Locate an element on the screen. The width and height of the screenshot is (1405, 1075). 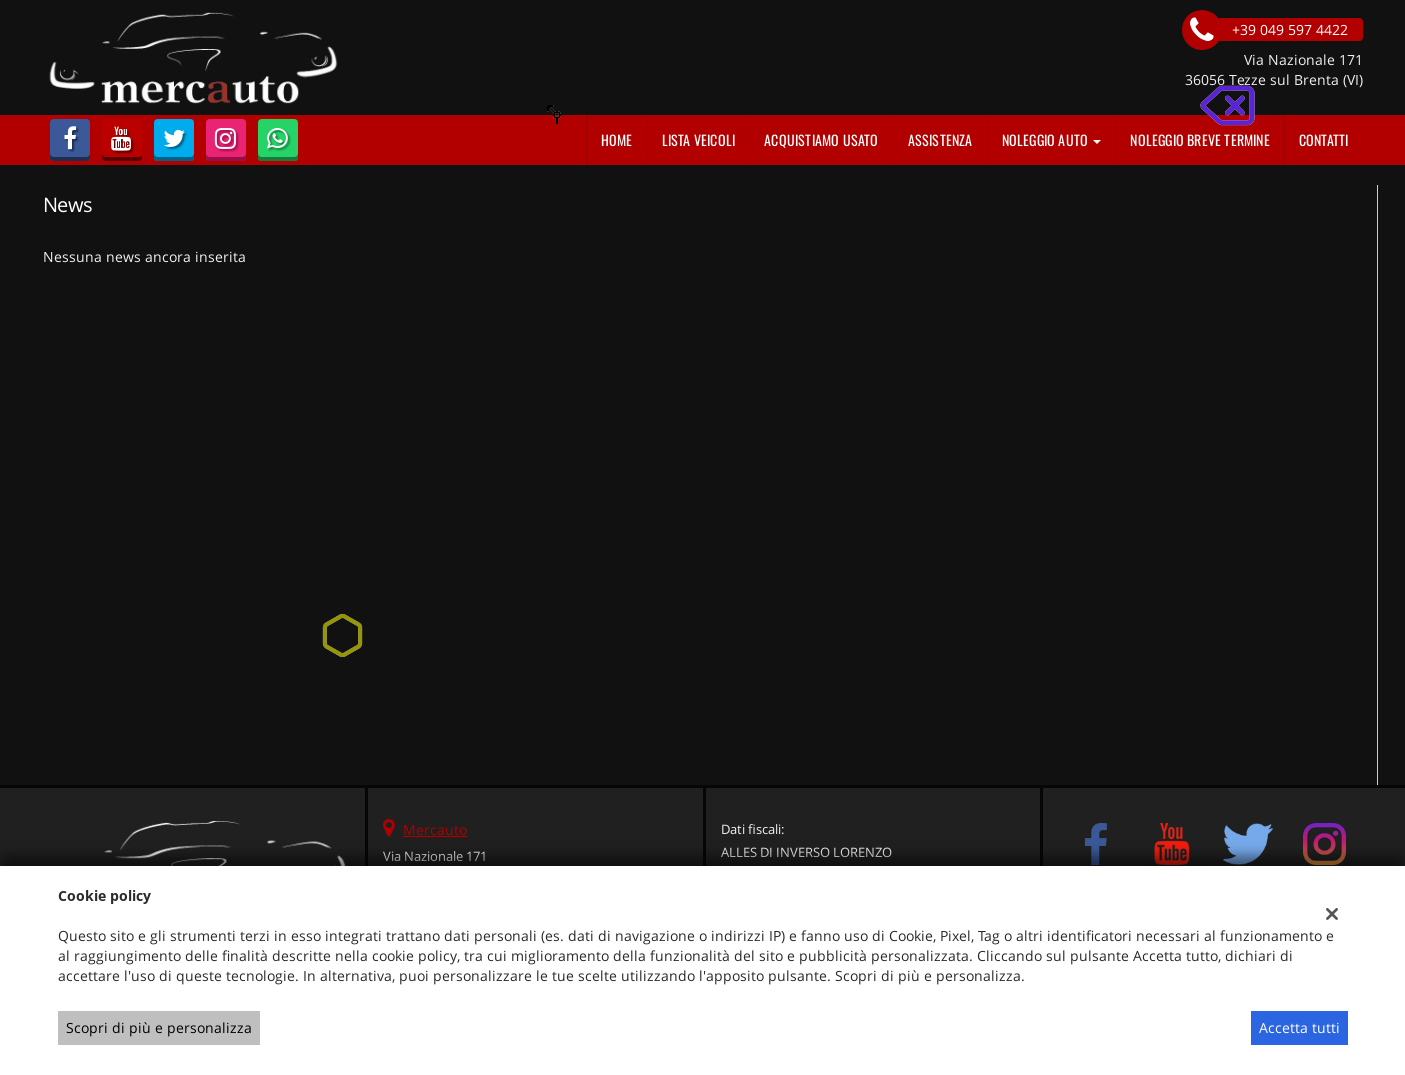
indicates a hexagonal shape or geometric element is located at coordinates (342, 635).